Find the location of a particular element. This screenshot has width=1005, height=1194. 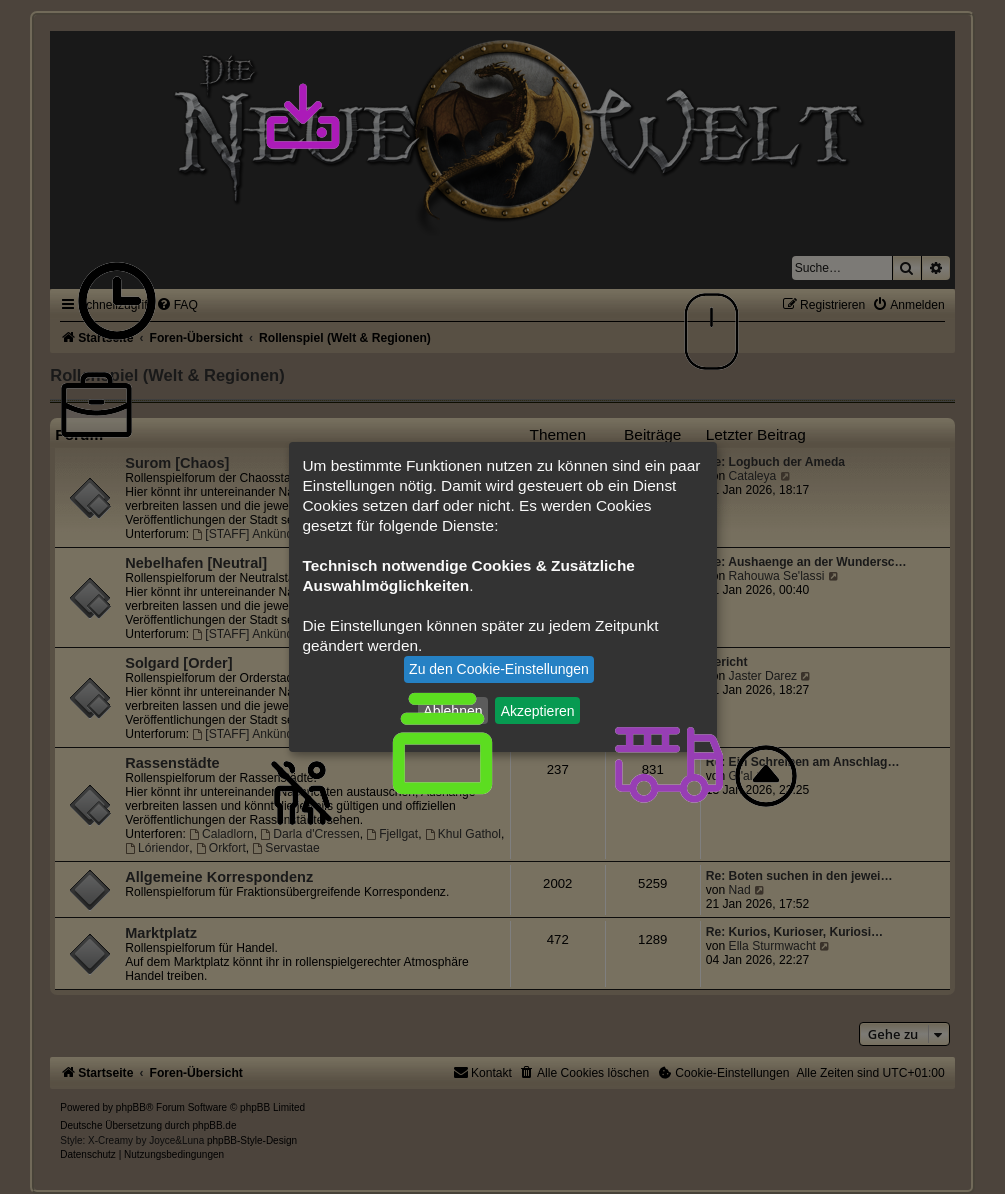

view time or clock settings is located at coordinates (117, 301).